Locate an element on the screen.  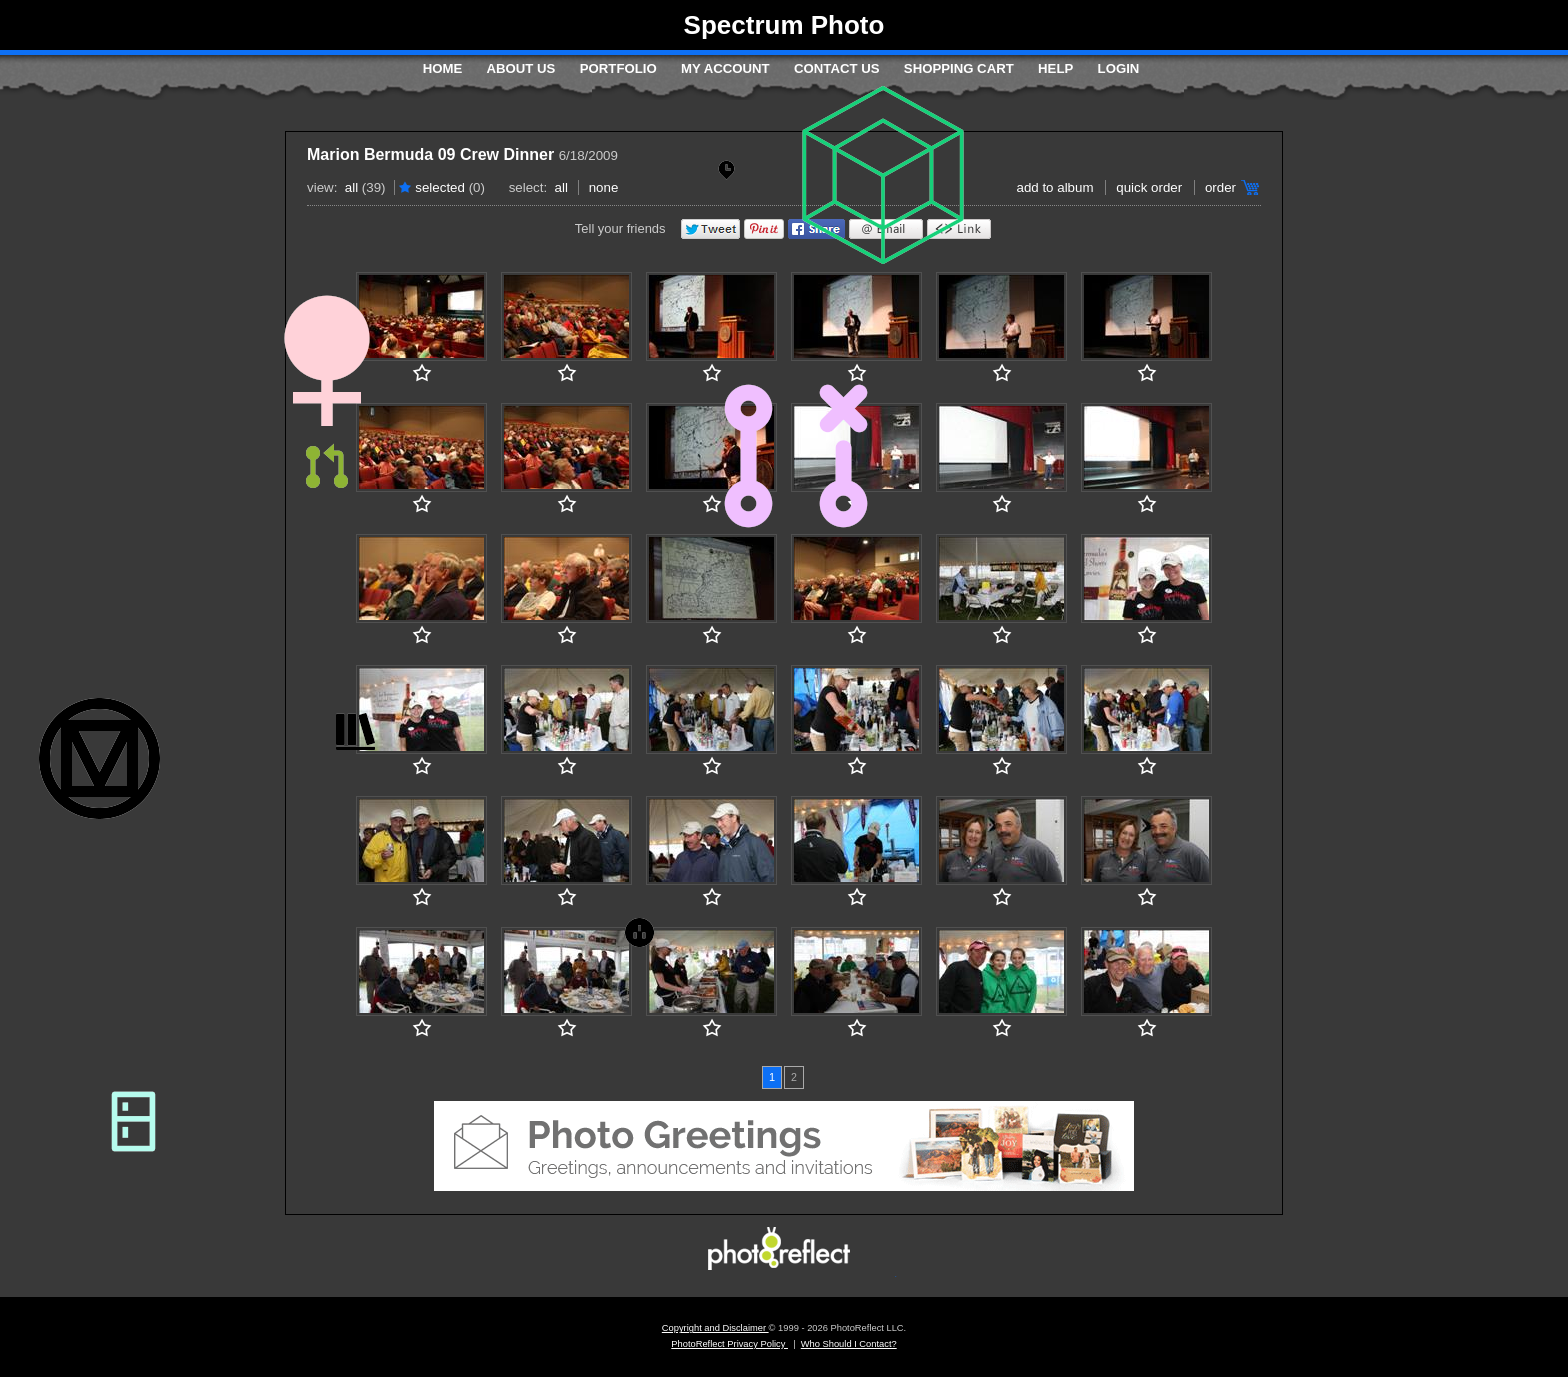
close or cancel a pull request is located at coordinates (796, 456).